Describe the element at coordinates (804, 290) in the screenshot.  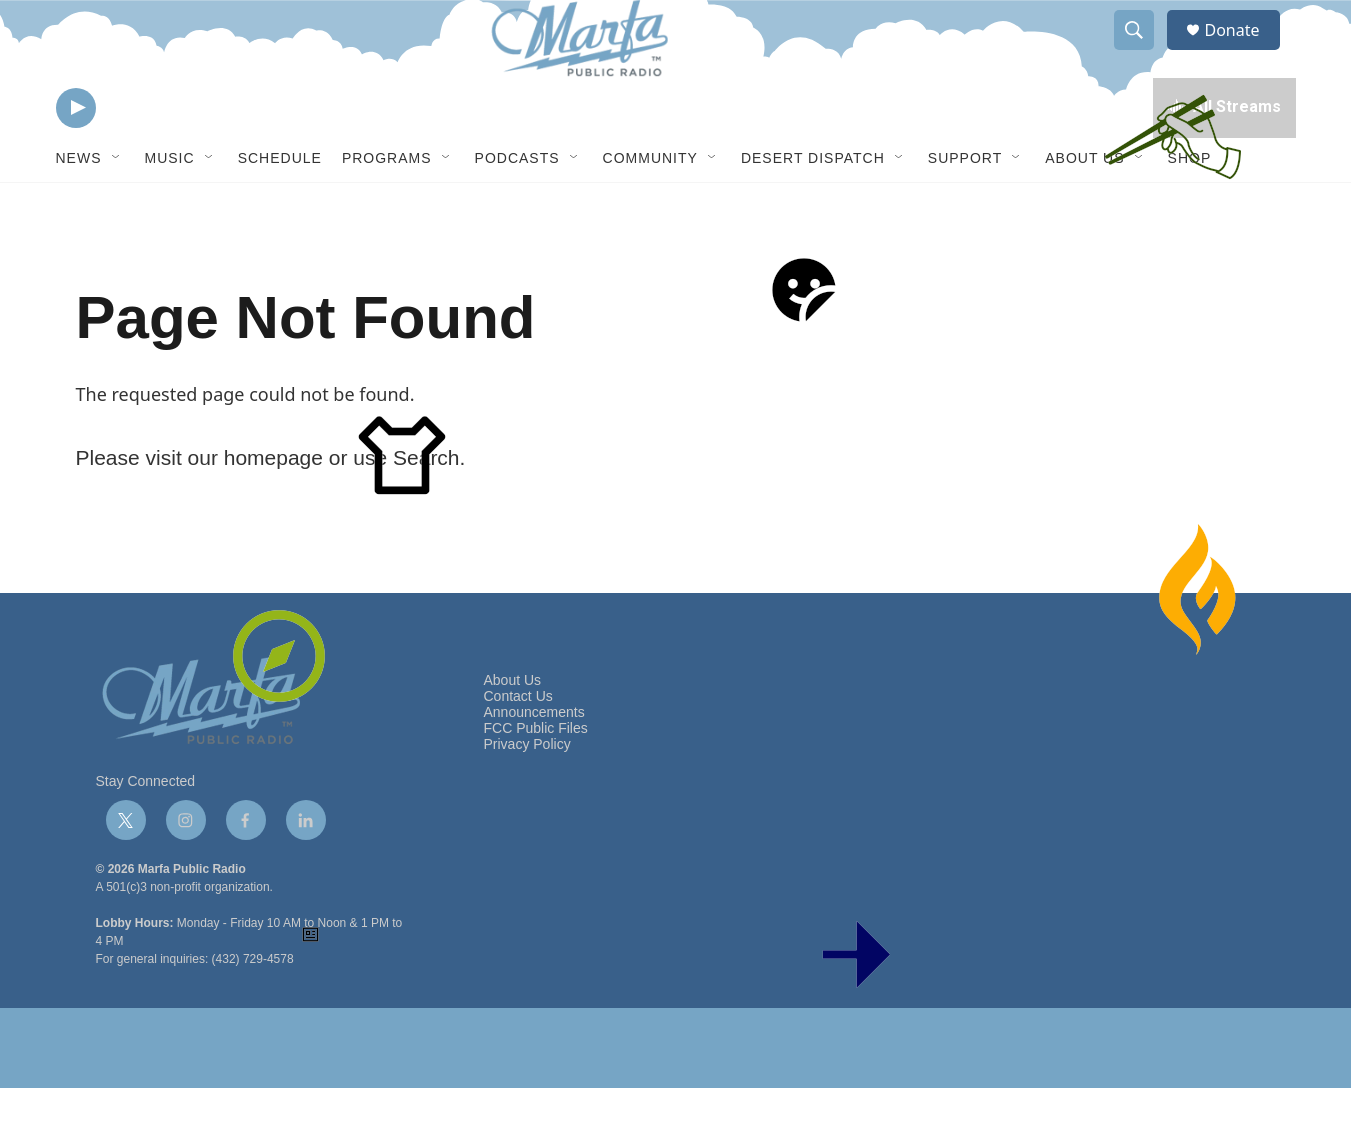
I see `add a sticker to your message` at that location.